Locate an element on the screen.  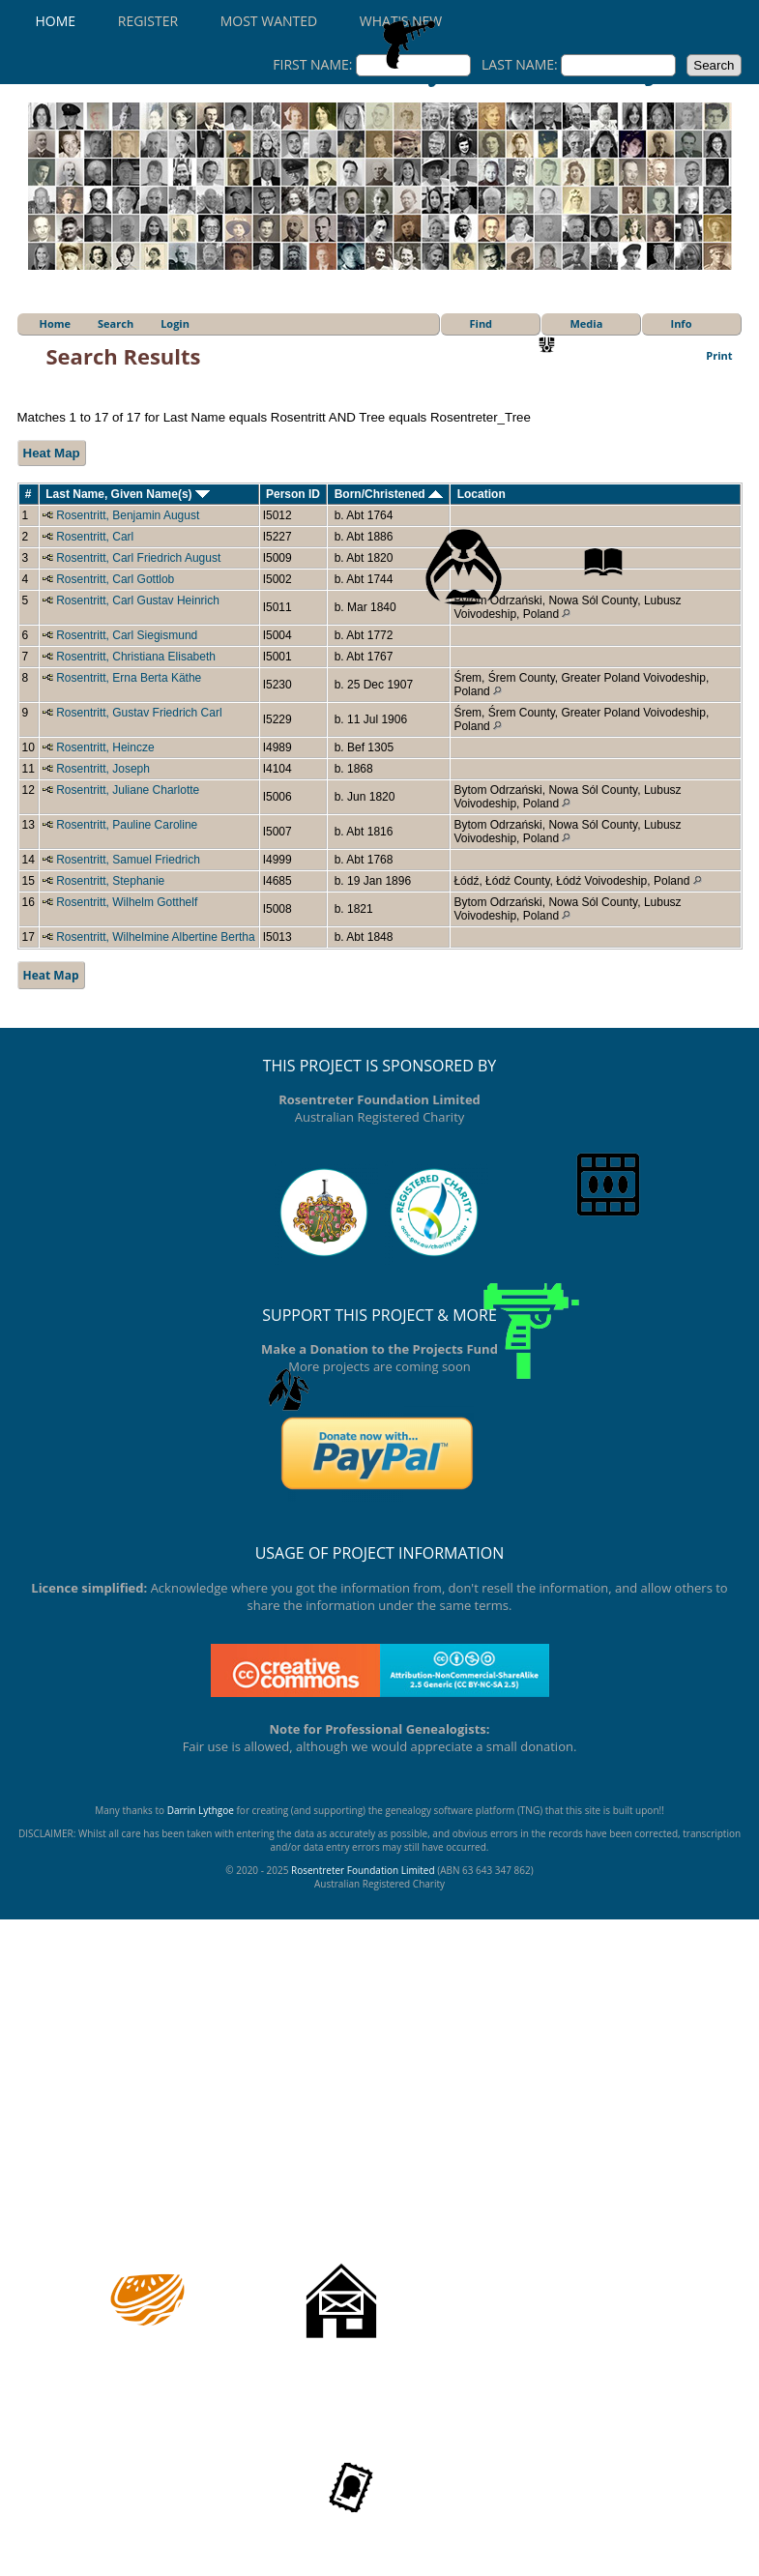
send a letter or mail item is located at coordinates (350, 2487).